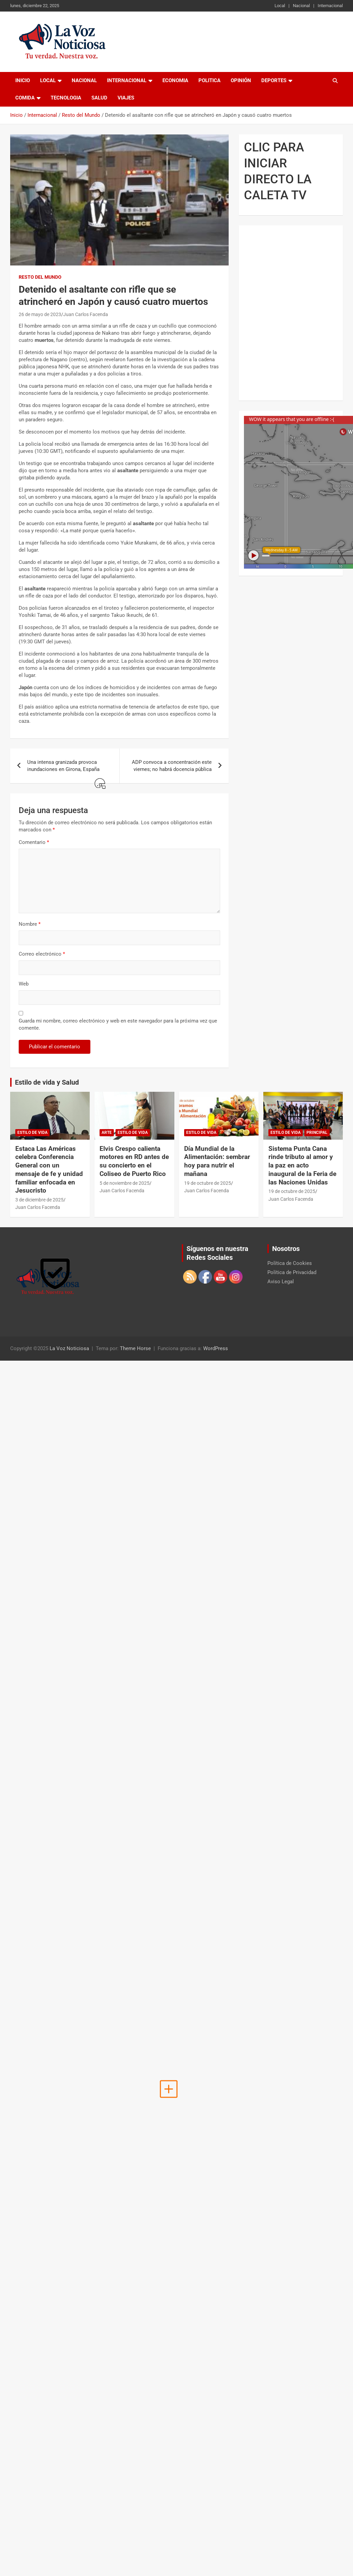 The height and width of the screenshot is (2576, 353). What do you see at coordinates (55, 1272) in the screenshot?
I see `indicates verified security or protection status` at bounding box center [55, 1272].